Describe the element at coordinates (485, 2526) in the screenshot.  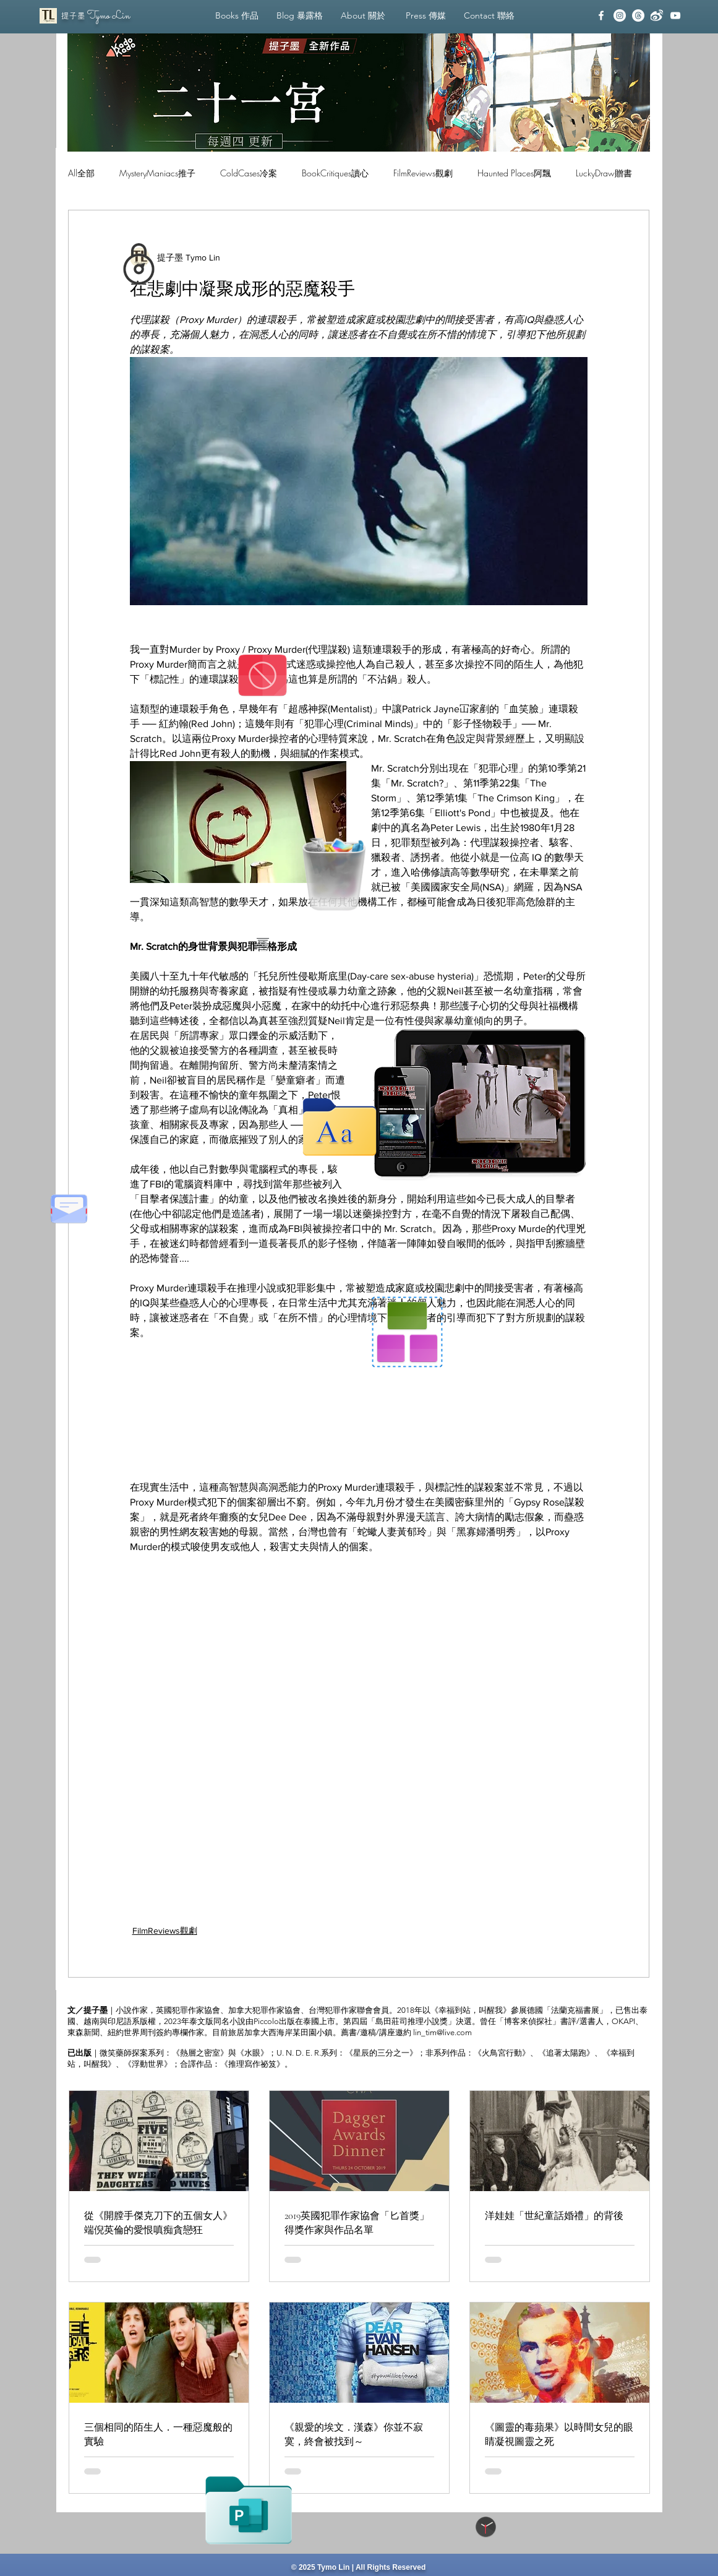
I see `indicates an urgent or time-sensitive notification` at that location.